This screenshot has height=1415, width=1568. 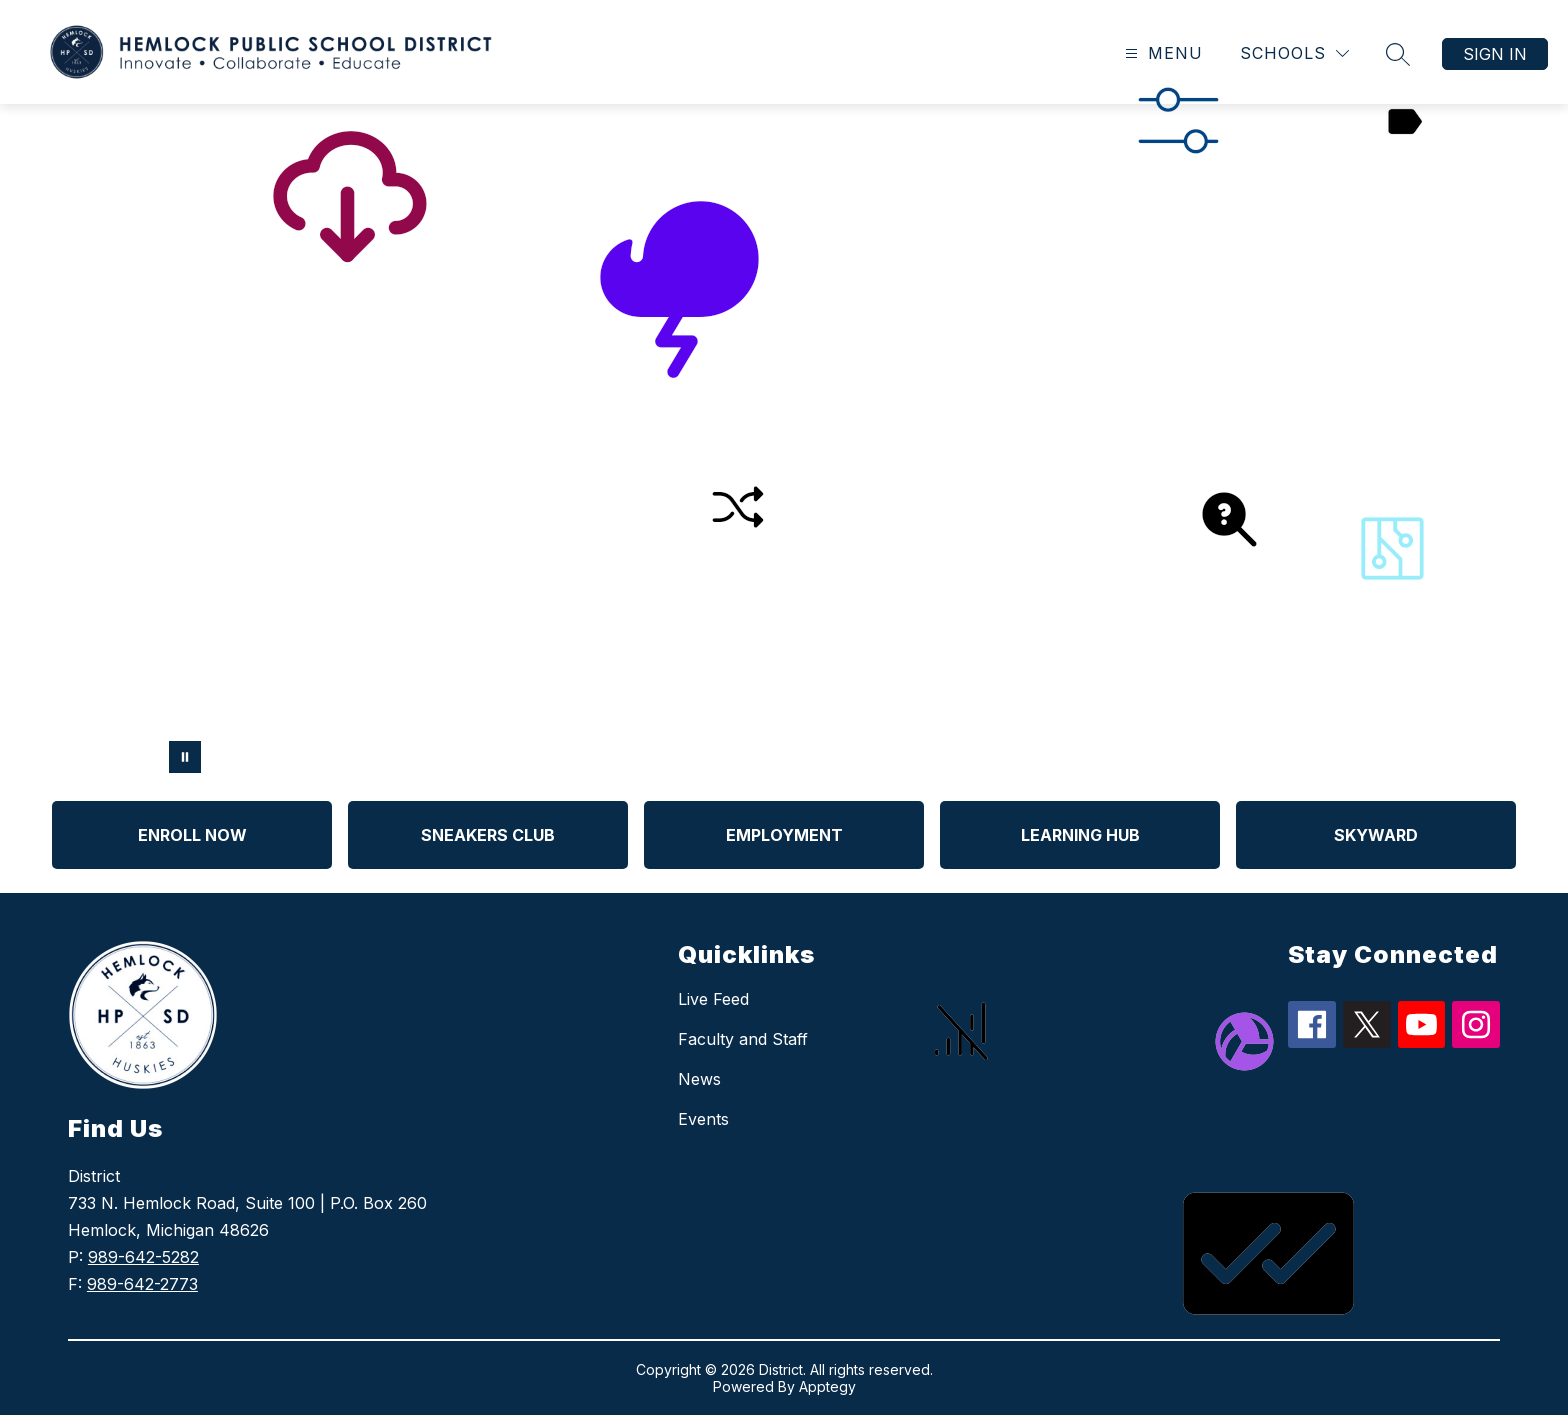 I want to click on search for help or support topics, so click(x=1229, y=519).